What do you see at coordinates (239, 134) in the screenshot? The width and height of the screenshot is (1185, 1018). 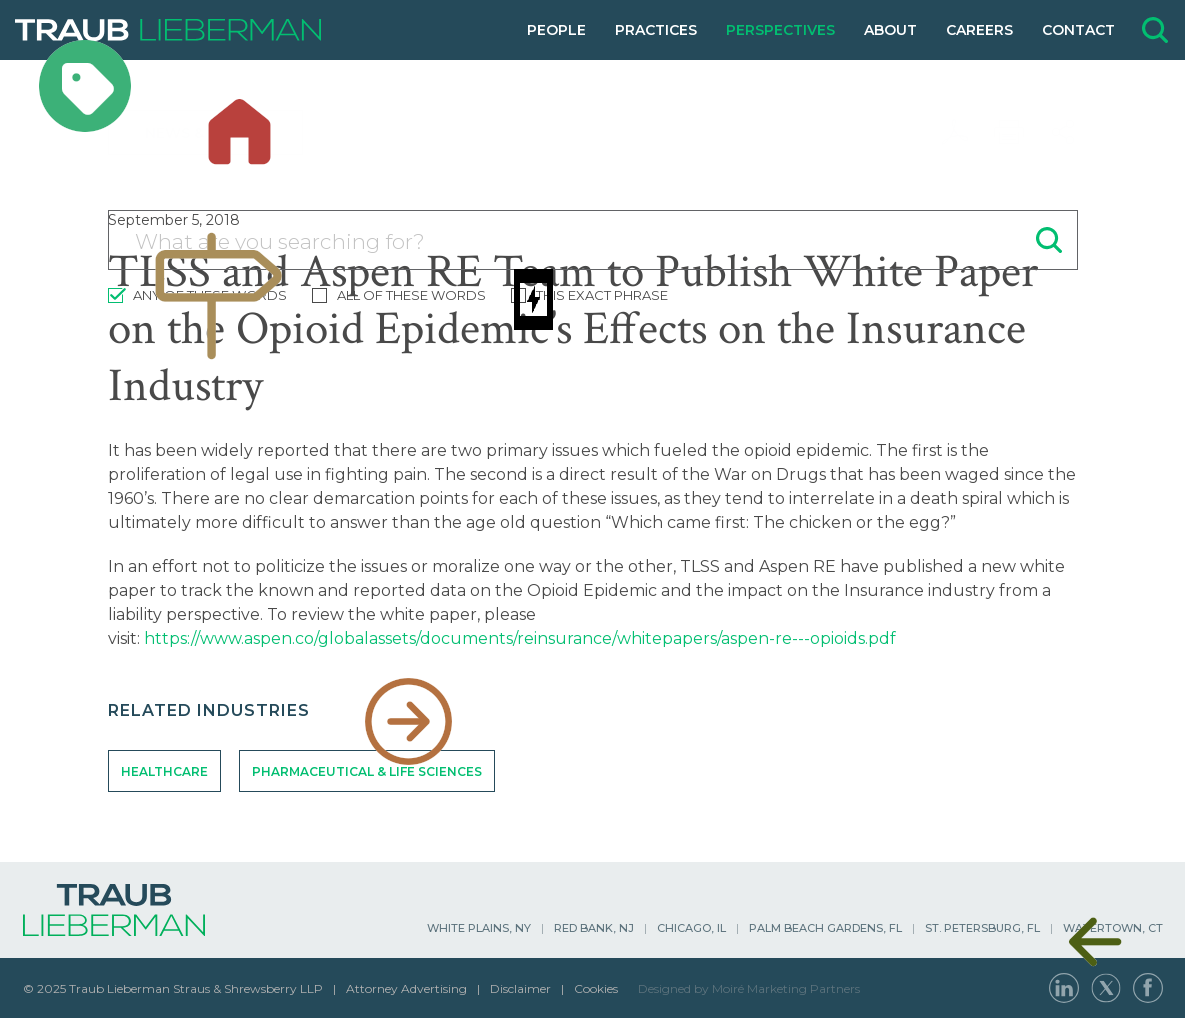 I see `go to home screen` at bounding box center [239, 134].